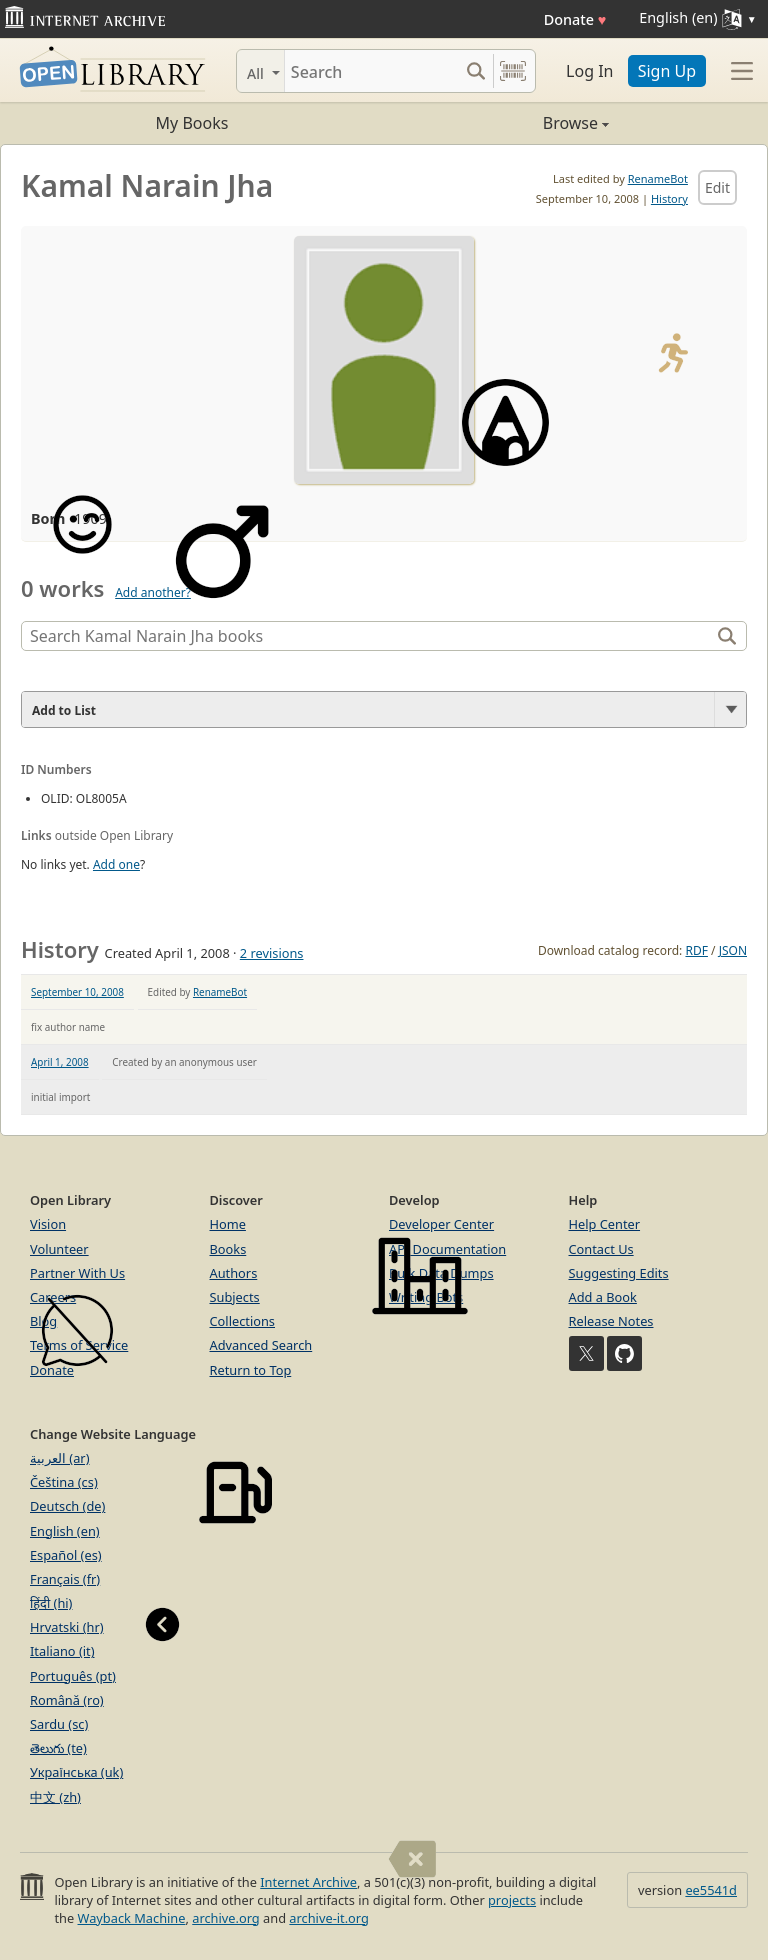 The height and width of the screenshot is (1960, 768). What do you see at coordinates (82, 524) in the screenshot?
I see `insert a winking emoji or emoticon` at bounding box center [82, 524].